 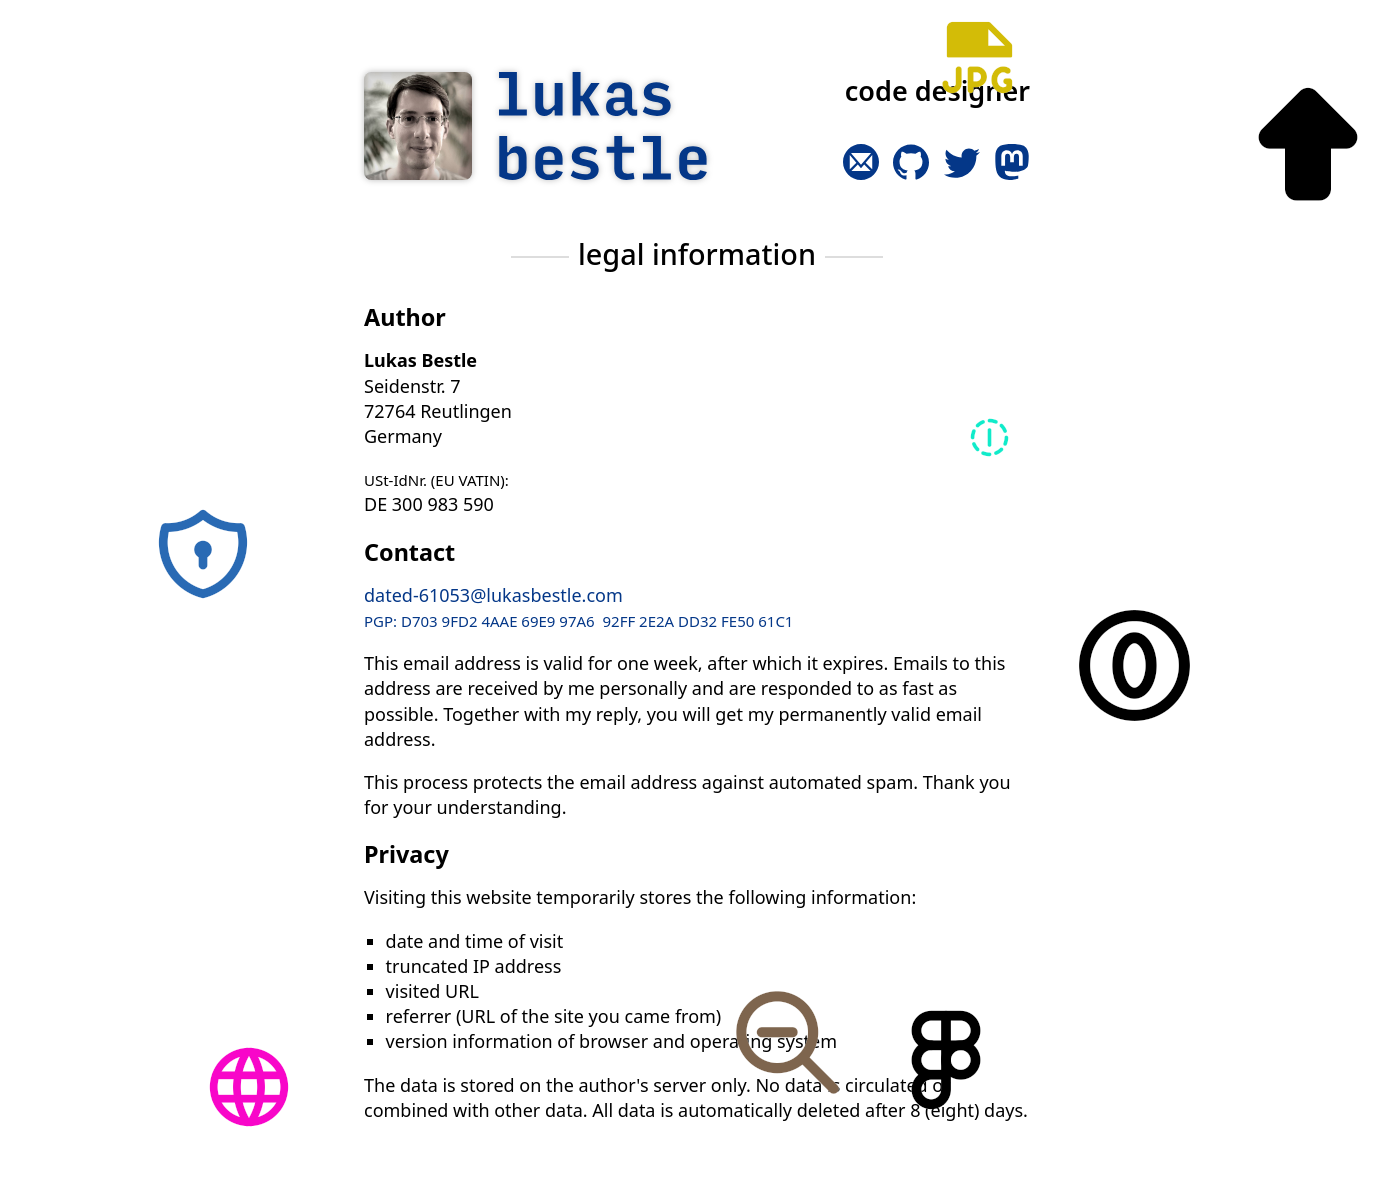 I want to click on access security or privacy settings, so click(x=203, y=554).